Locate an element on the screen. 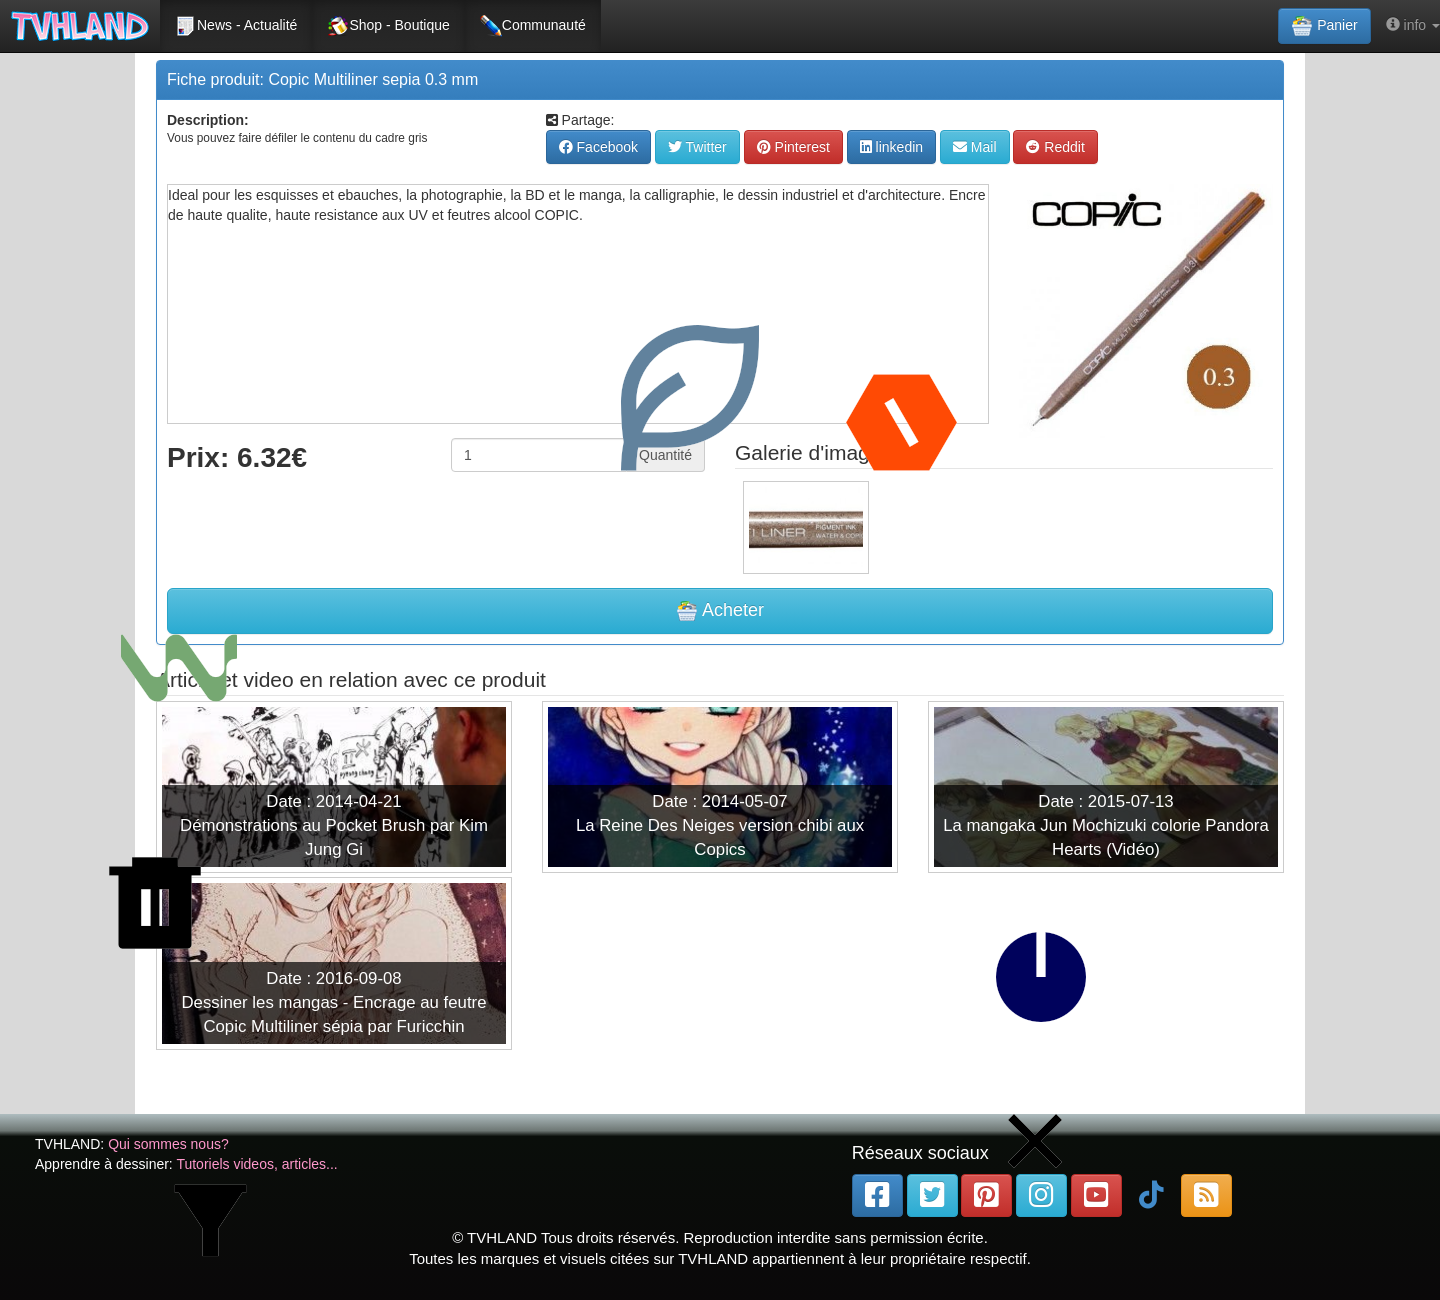  delete selected item is located at coordinates (155, 903).